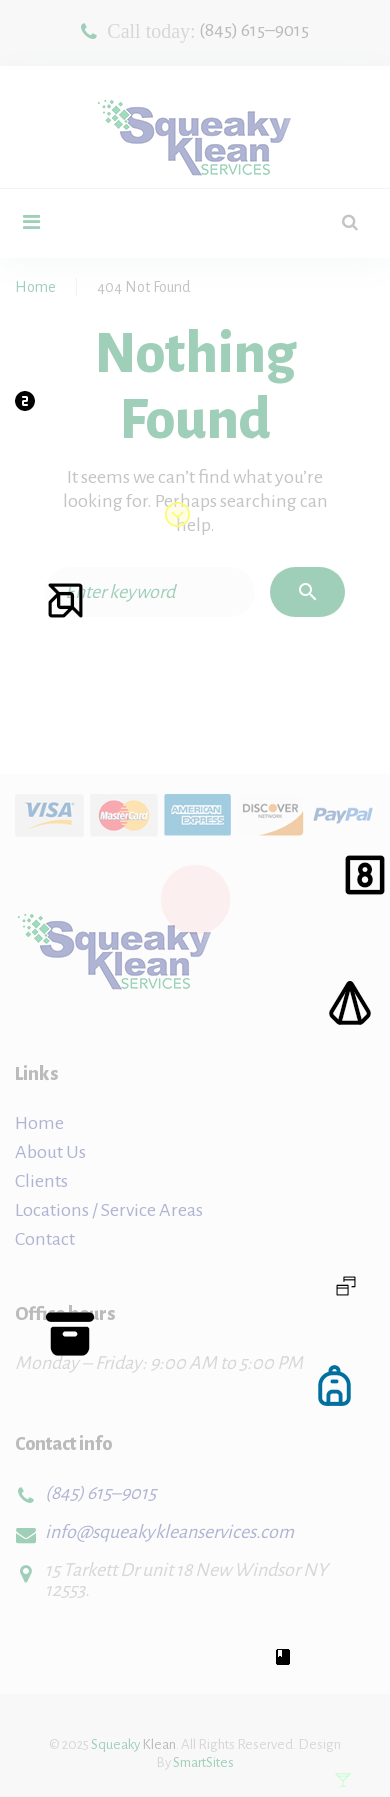 The height and width of the screenshot is (1797, 390). What do you see at coordinates (25, 401) in the screenshot?
I see `indicates step 2 in a multi-step process` at bounding box center [25, 401].